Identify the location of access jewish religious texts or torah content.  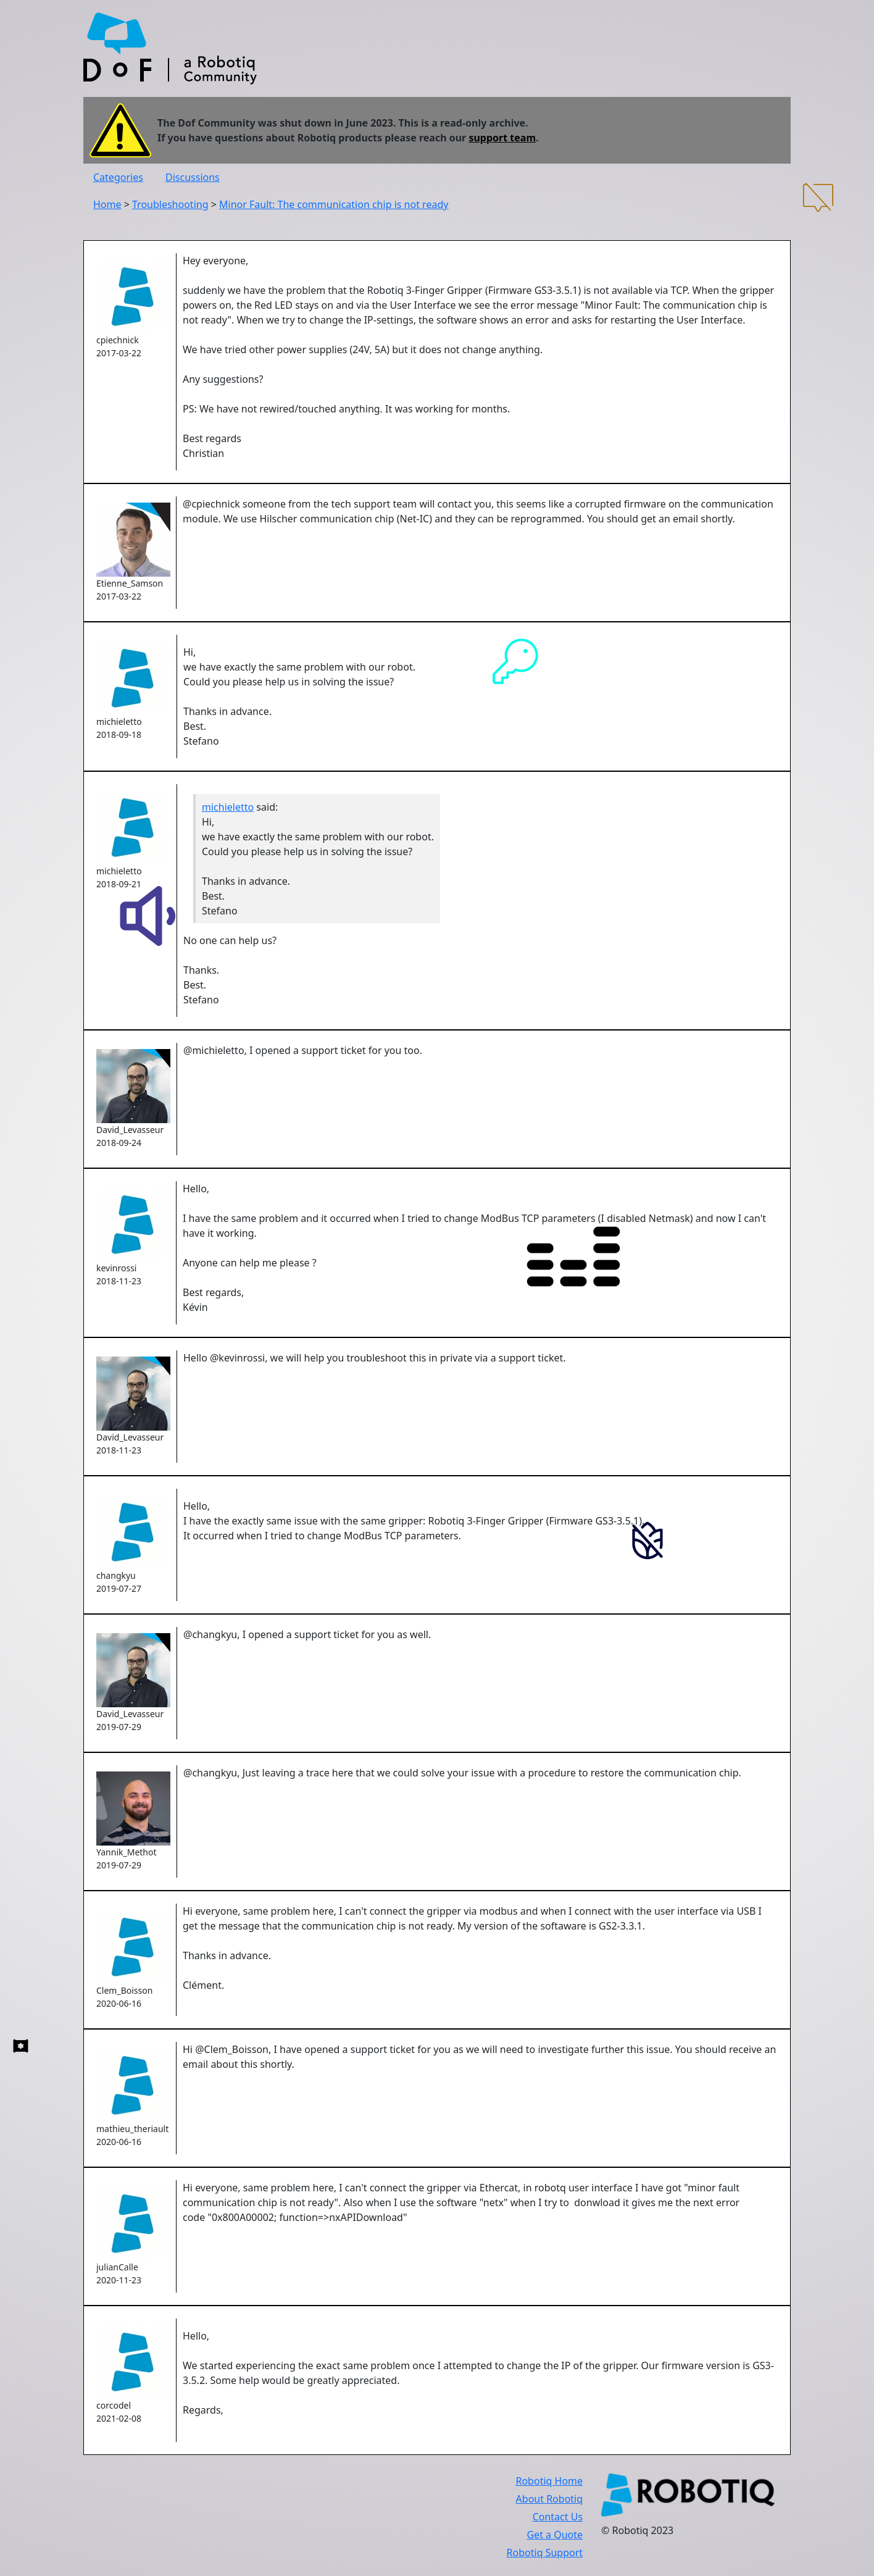
(20, 2046).